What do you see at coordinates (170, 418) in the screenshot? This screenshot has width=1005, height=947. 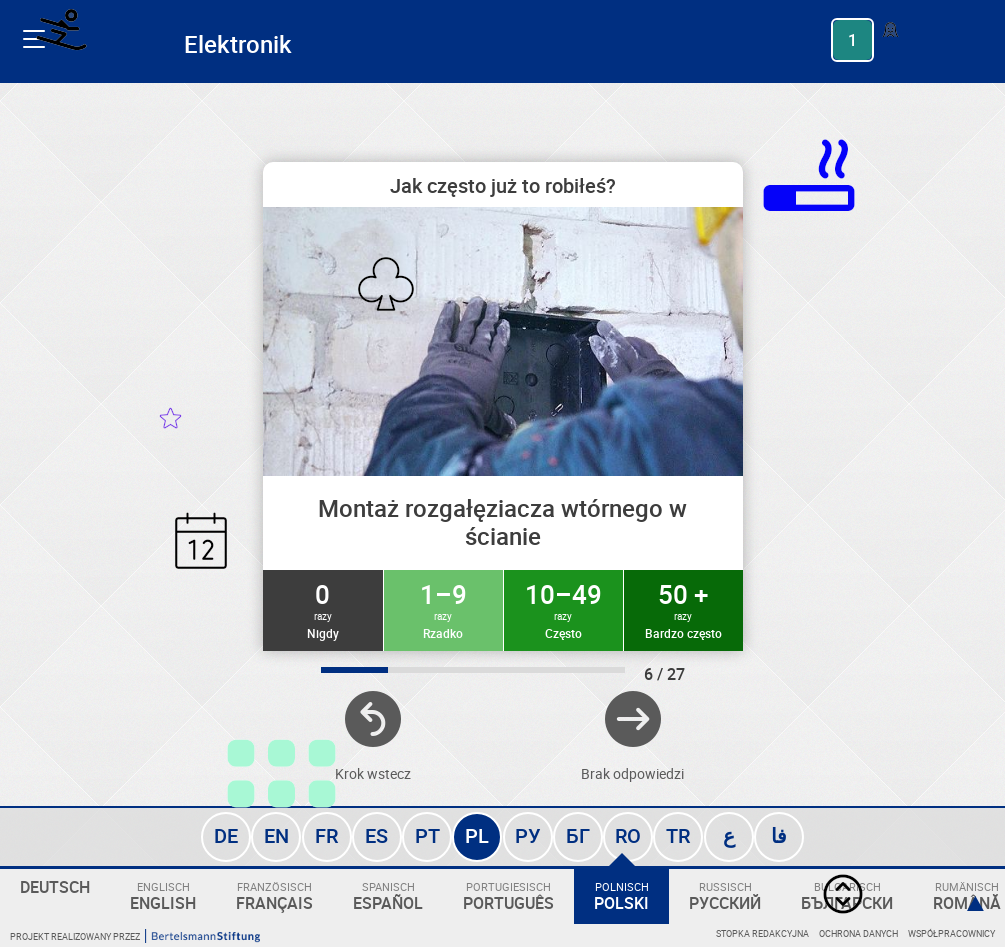 I see `add to favorites` at bounding box center [170, 418].